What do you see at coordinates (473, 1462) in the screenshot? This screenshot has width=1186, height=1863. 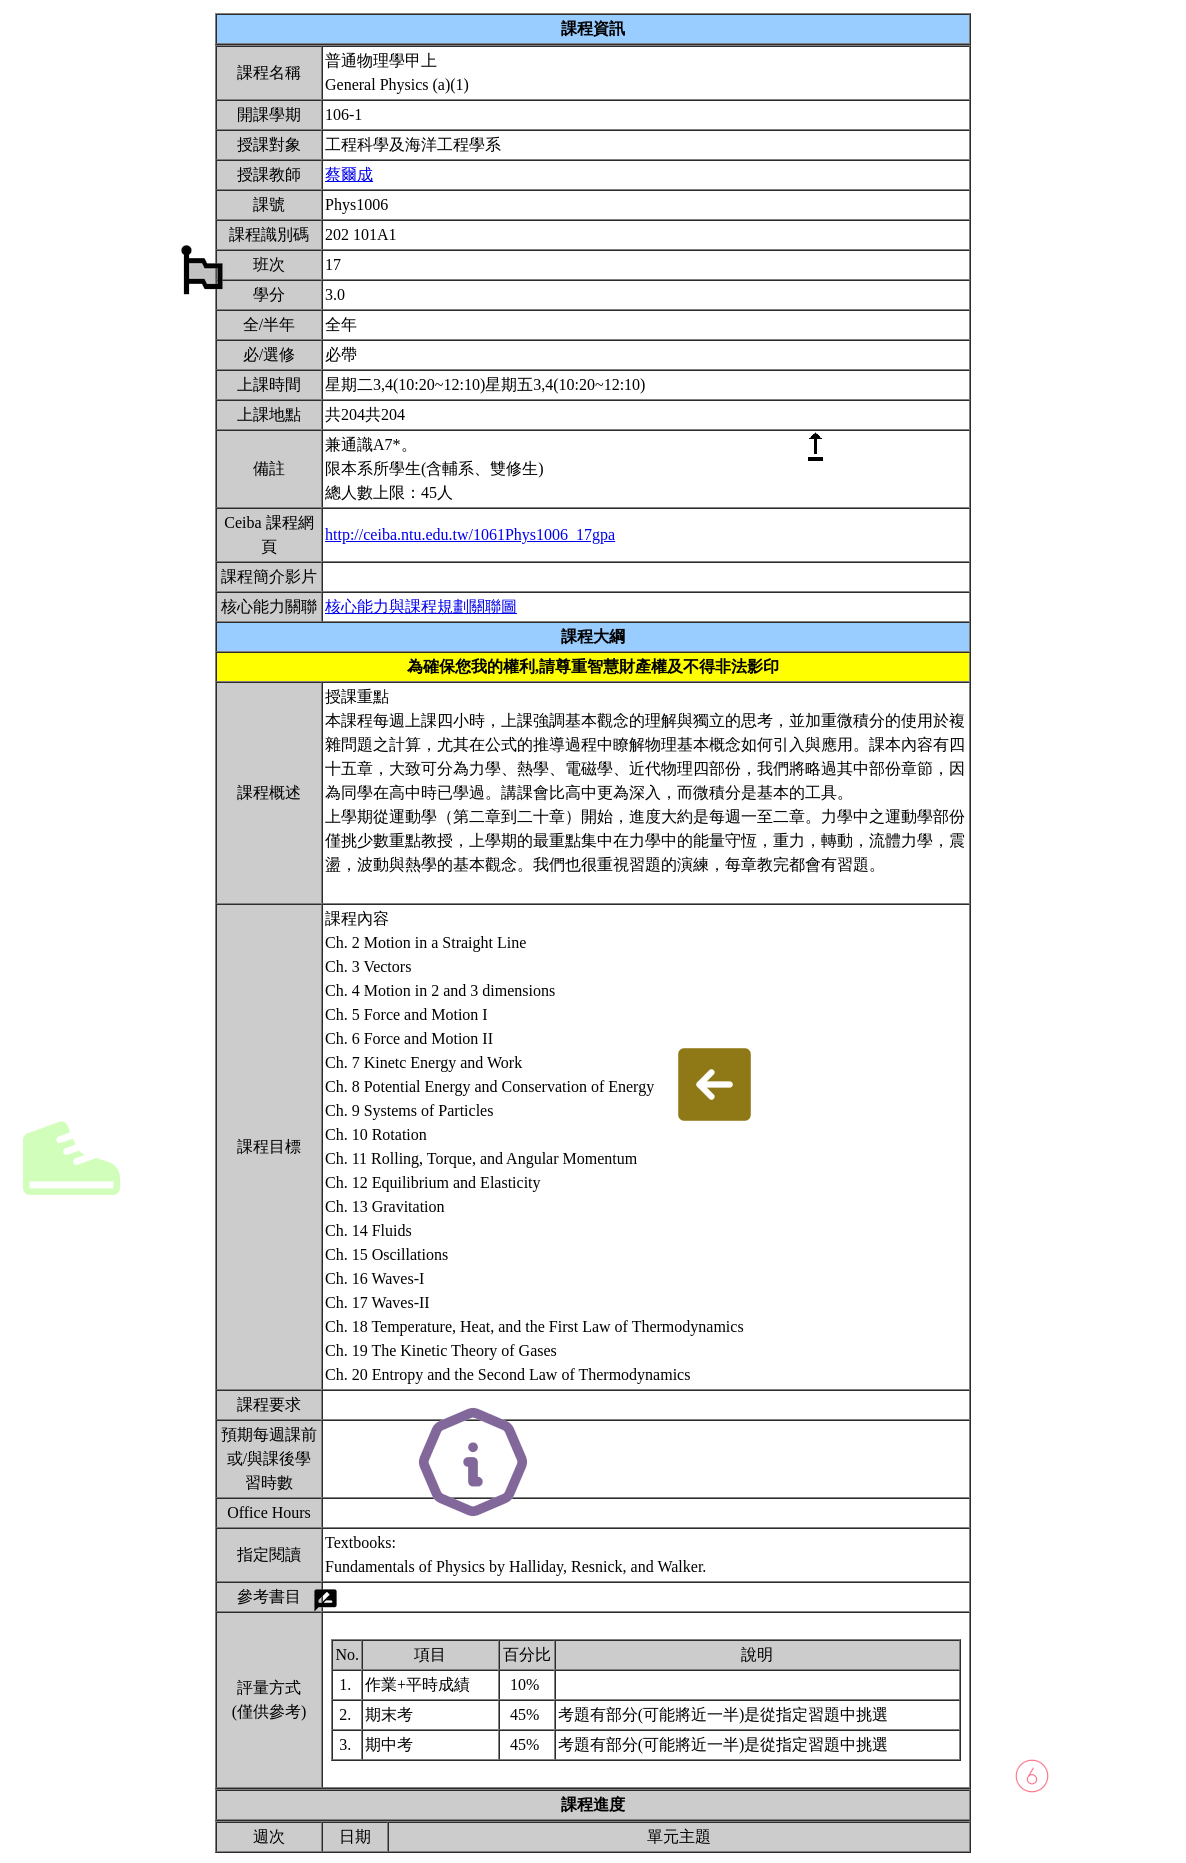 I see `view more information or details` at bounding box center [473, 1462].